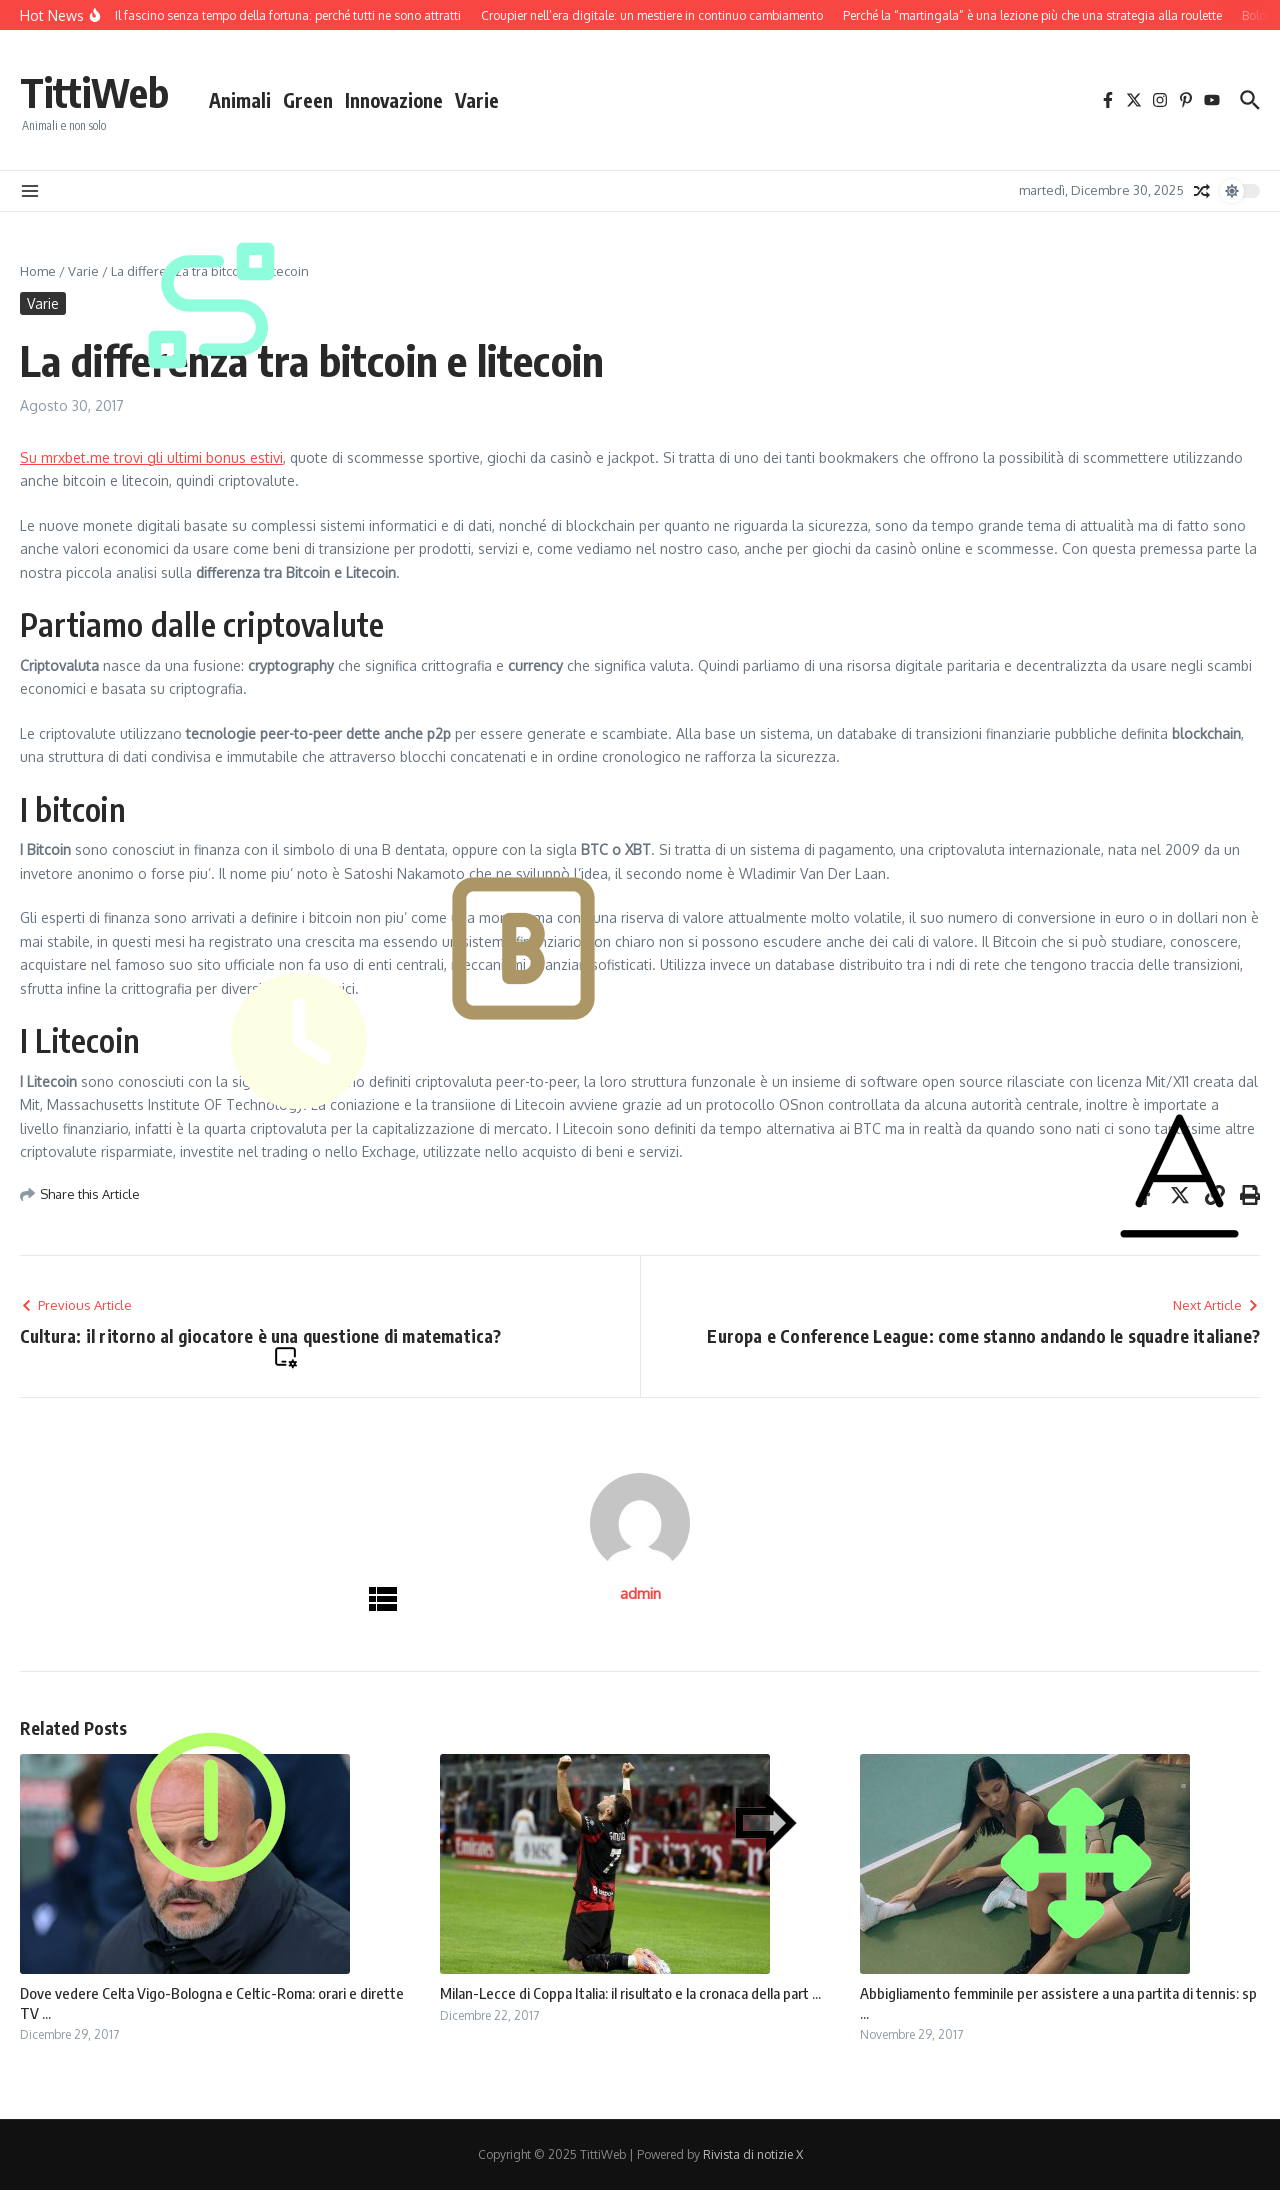  What do you see at coordinates (1076, 1863) in the screenshot?
I see `move or reposition an element` at bounding box center [1076, 1863].